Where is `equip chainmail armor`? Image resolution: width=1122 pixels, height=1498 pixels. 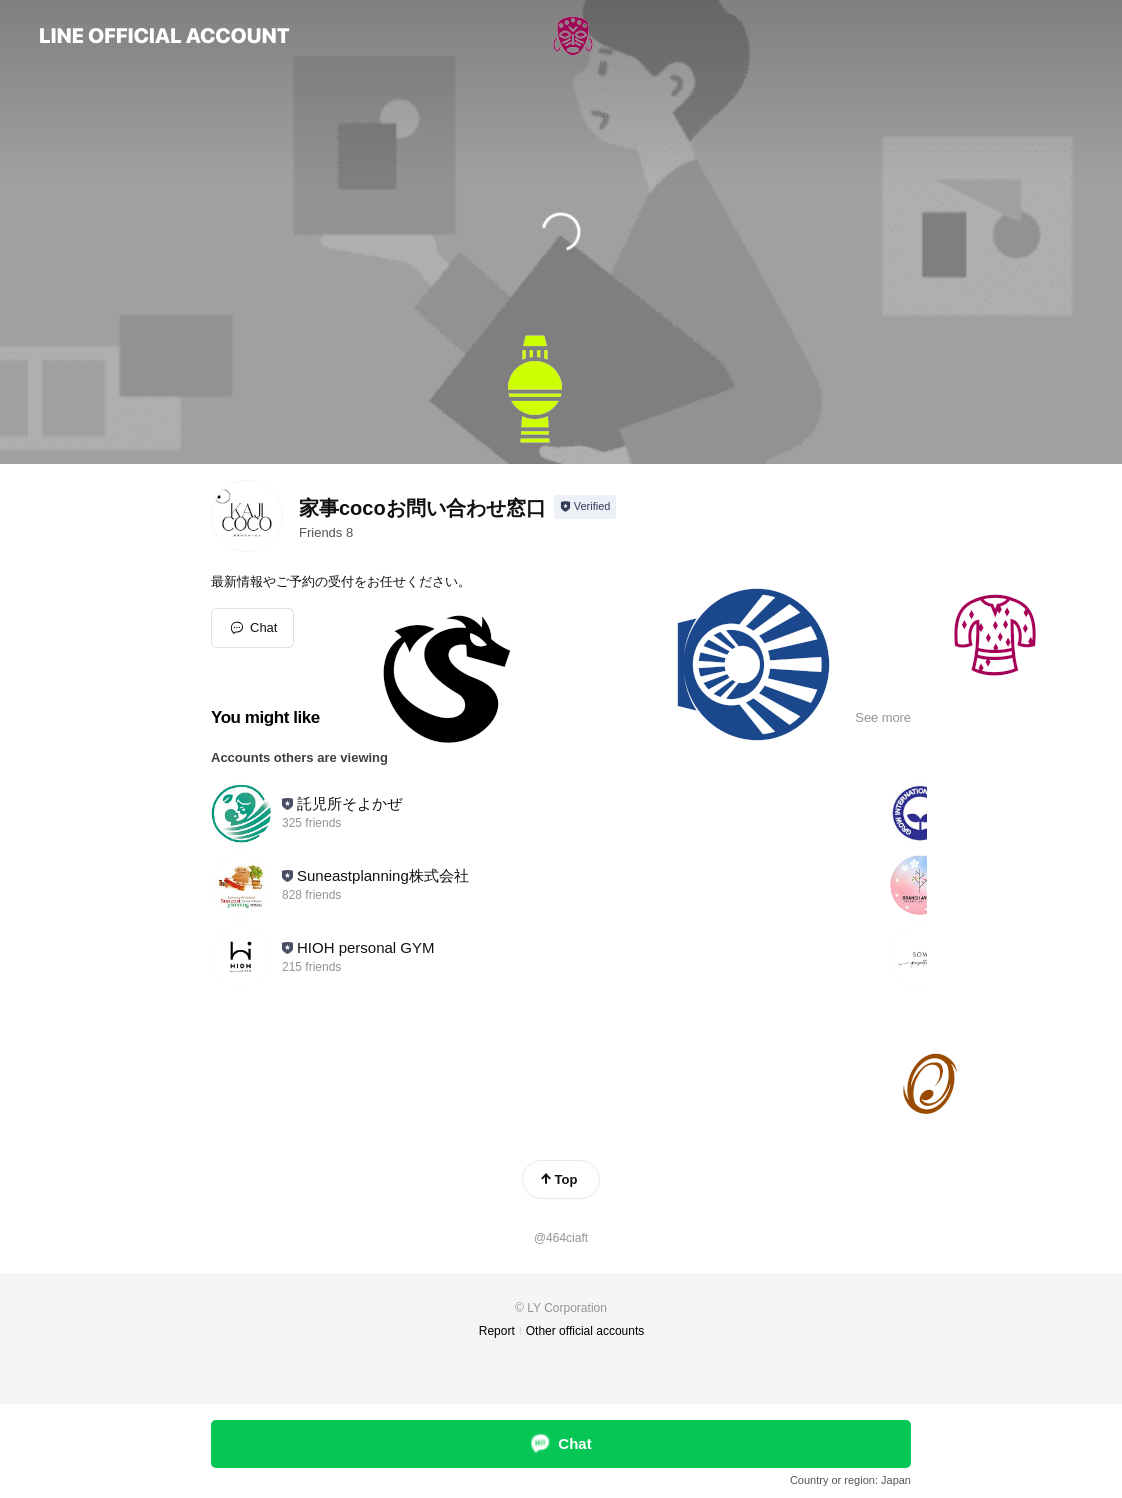
equip chainmail armor is located at coordinates (995, 635).